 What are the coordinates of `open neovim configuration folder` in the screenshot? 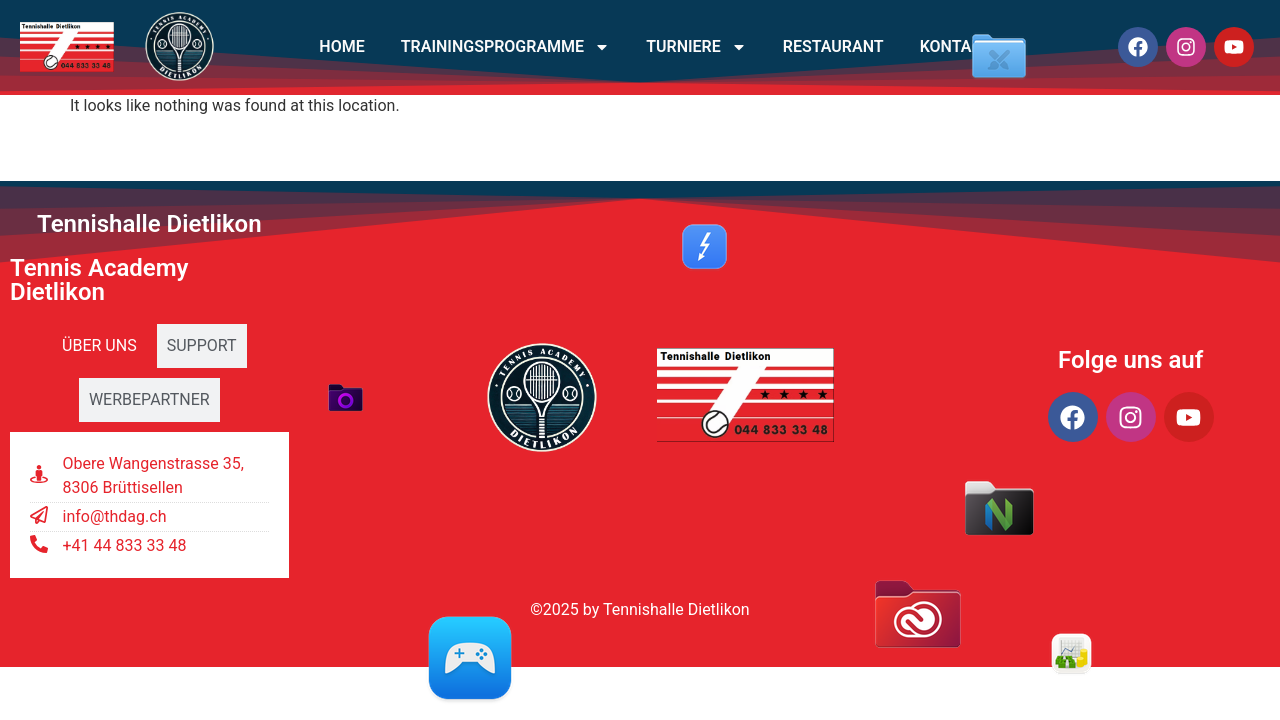 It's located at (999, 510).